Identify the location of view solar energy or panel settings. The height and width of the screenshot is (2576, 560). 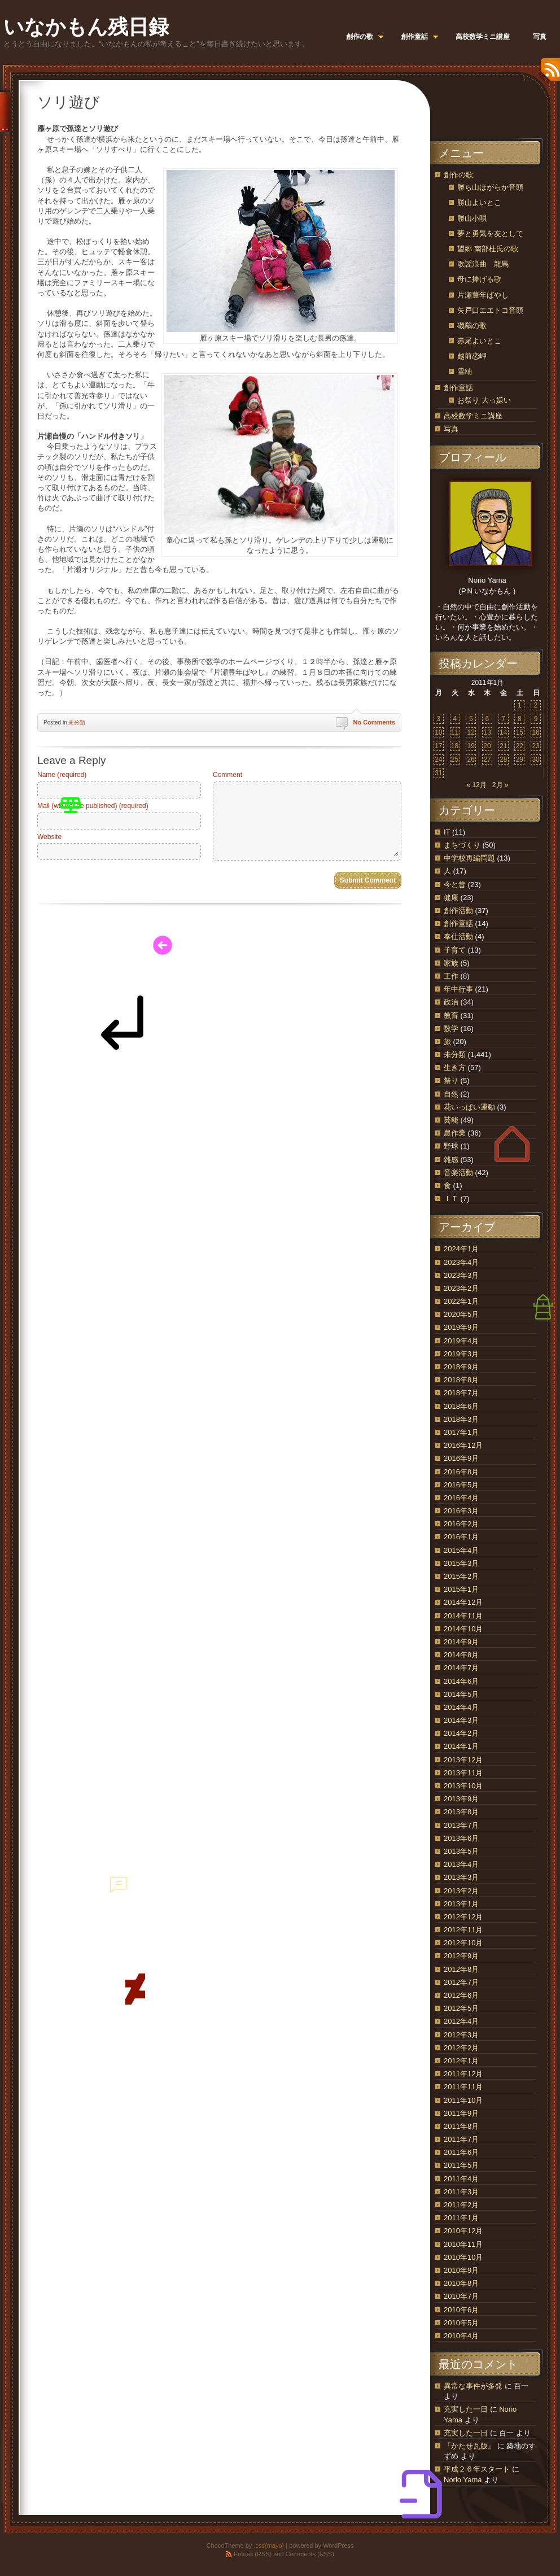
(71, 805).